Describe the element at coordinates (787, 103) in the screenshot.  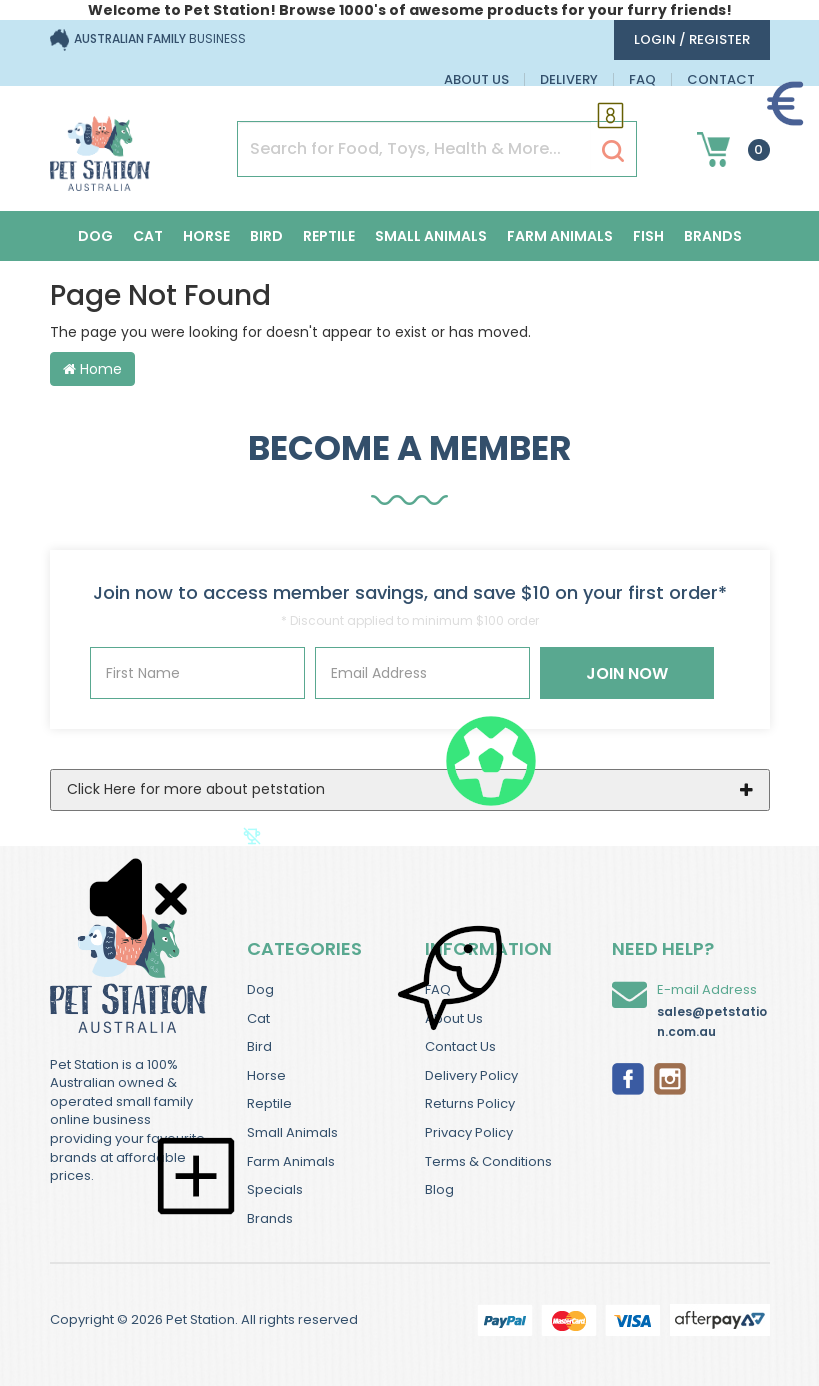
I see `indicates euro currency or pricing` at that location.